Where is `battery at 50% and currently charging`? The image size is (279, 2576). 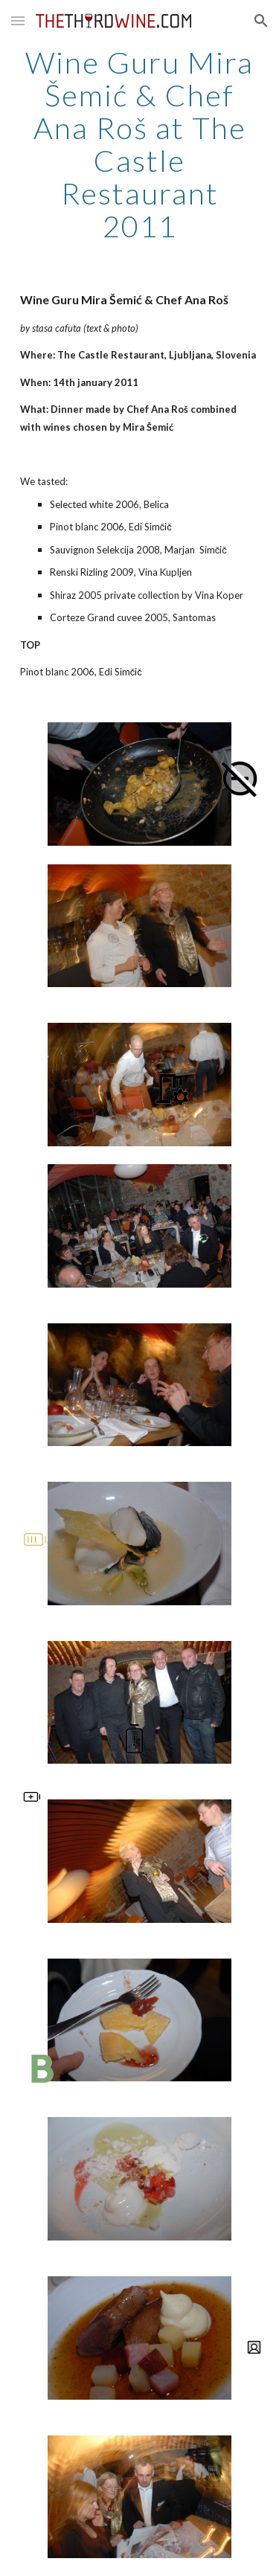 battery at 50% and currently charging is located at coordinates (202, 1238).